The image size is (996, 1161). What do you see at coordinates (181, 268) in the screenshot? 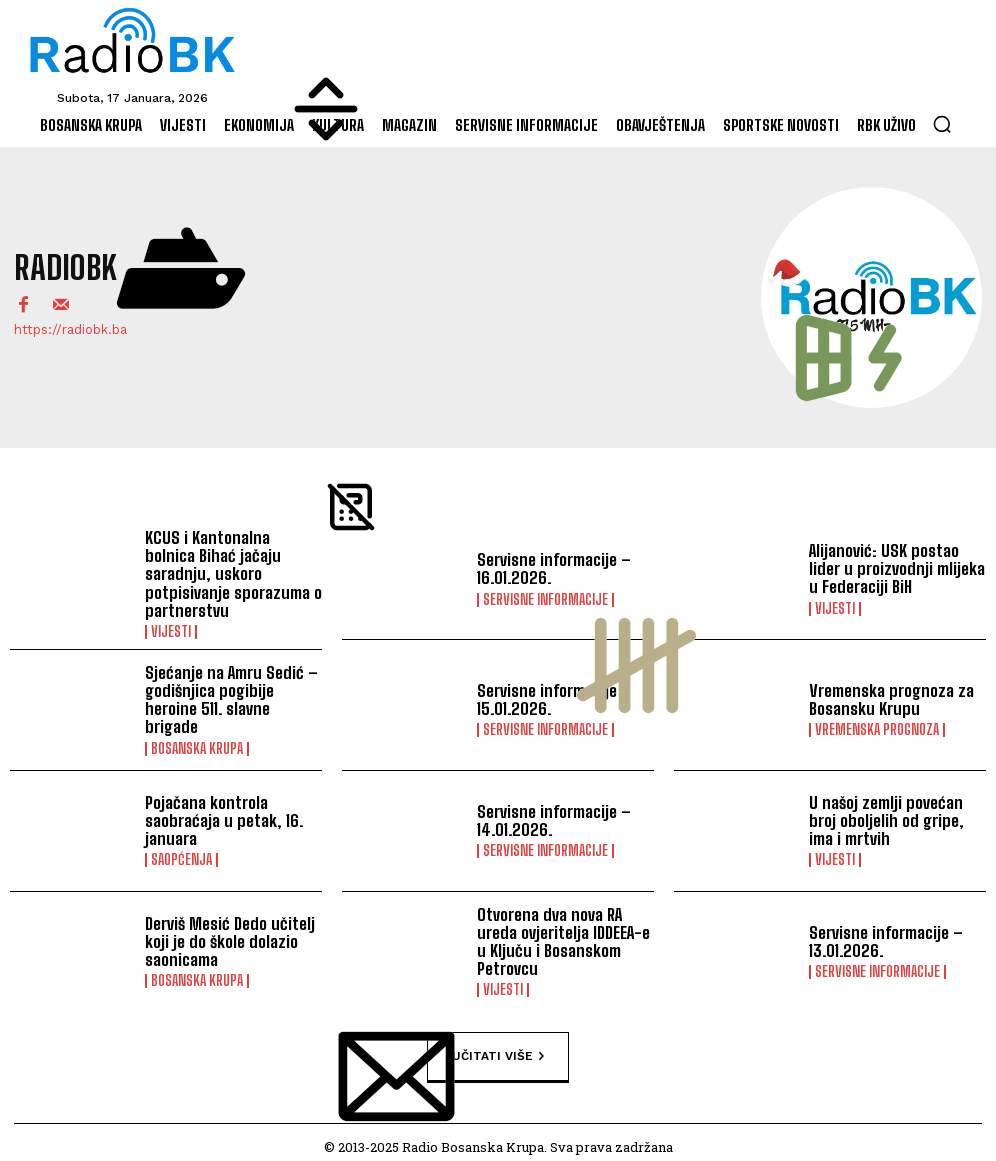
I see `select ferry as transportation mode` at bounding box center [181, 268].